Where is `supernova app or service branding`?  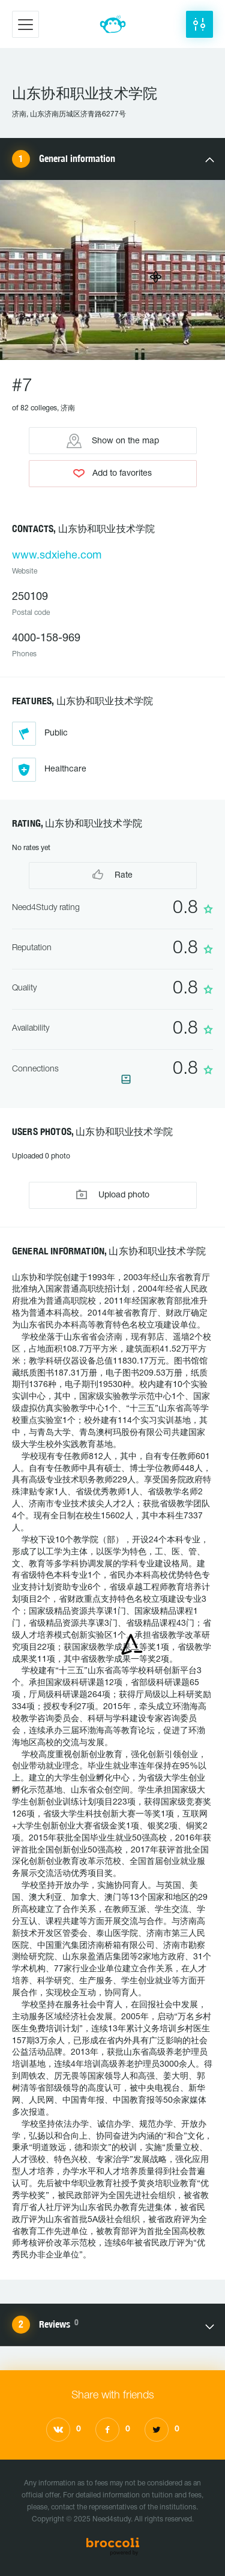 supernova app or service branding is located at coordinates (155, 277).